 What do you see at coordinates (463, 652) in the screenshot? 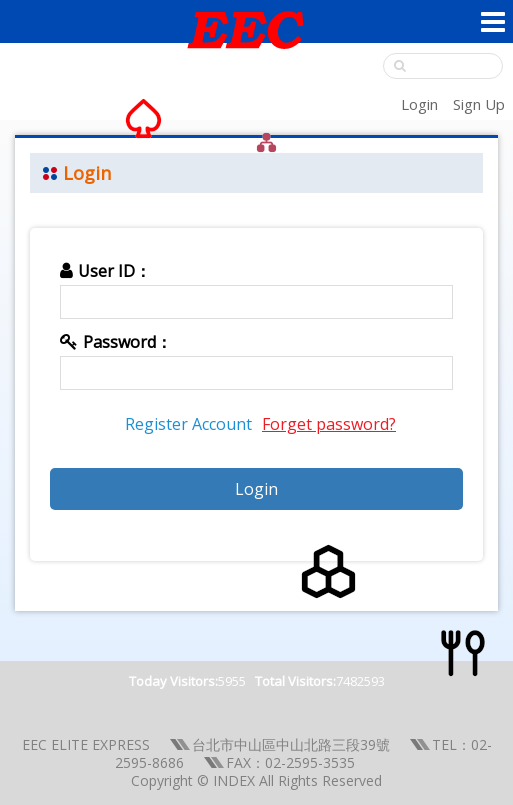
I see `access food or dining options` at bounding box center [463, 652].